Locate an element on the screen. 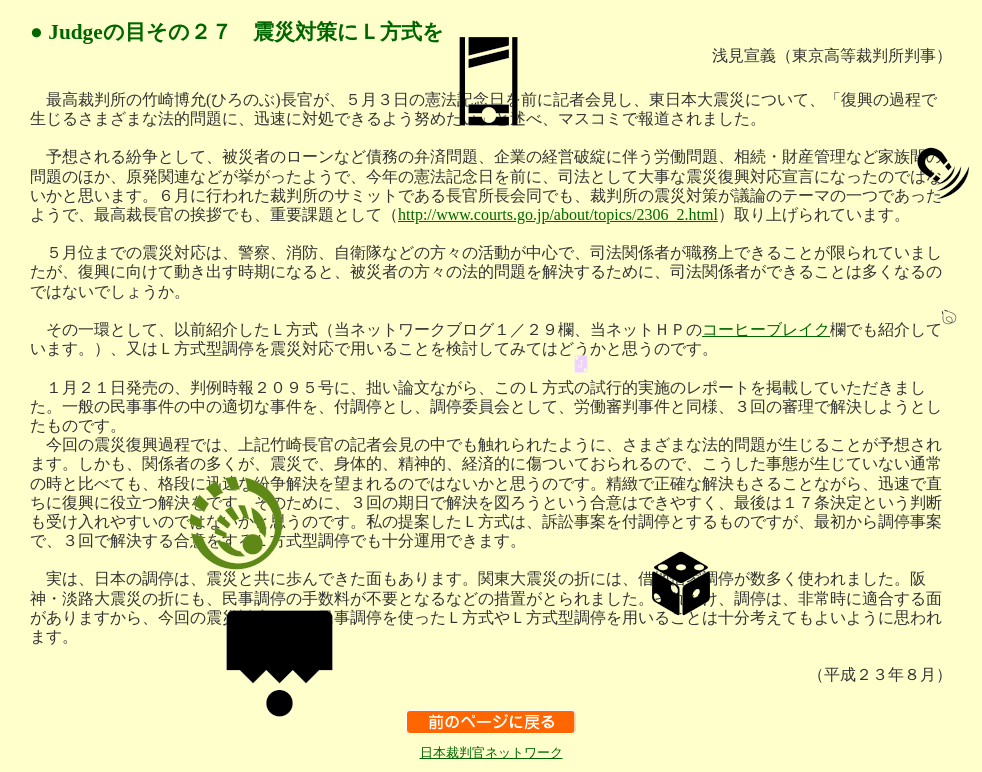 The height and width of the screenshot is (772, 982). roll the dice or randomize is located at coordinates (681, 584).